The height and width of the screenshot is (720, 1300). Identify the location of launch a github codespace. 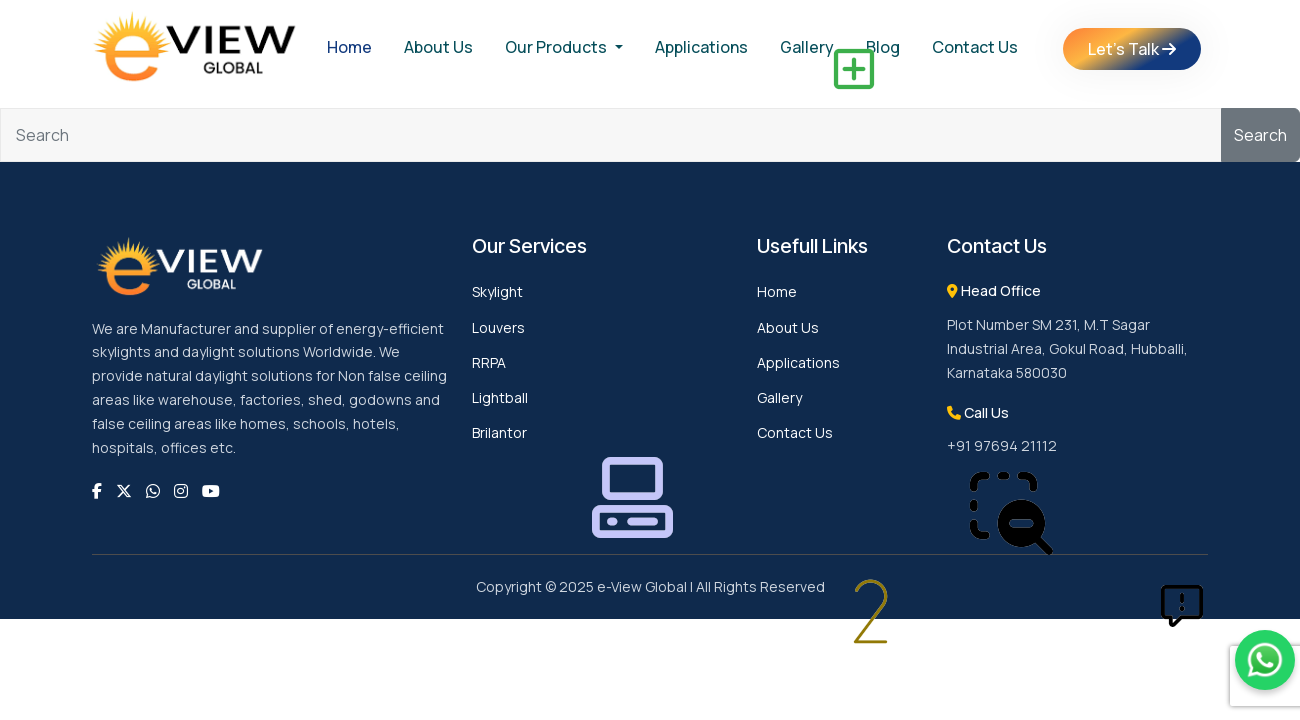
(632, 497).